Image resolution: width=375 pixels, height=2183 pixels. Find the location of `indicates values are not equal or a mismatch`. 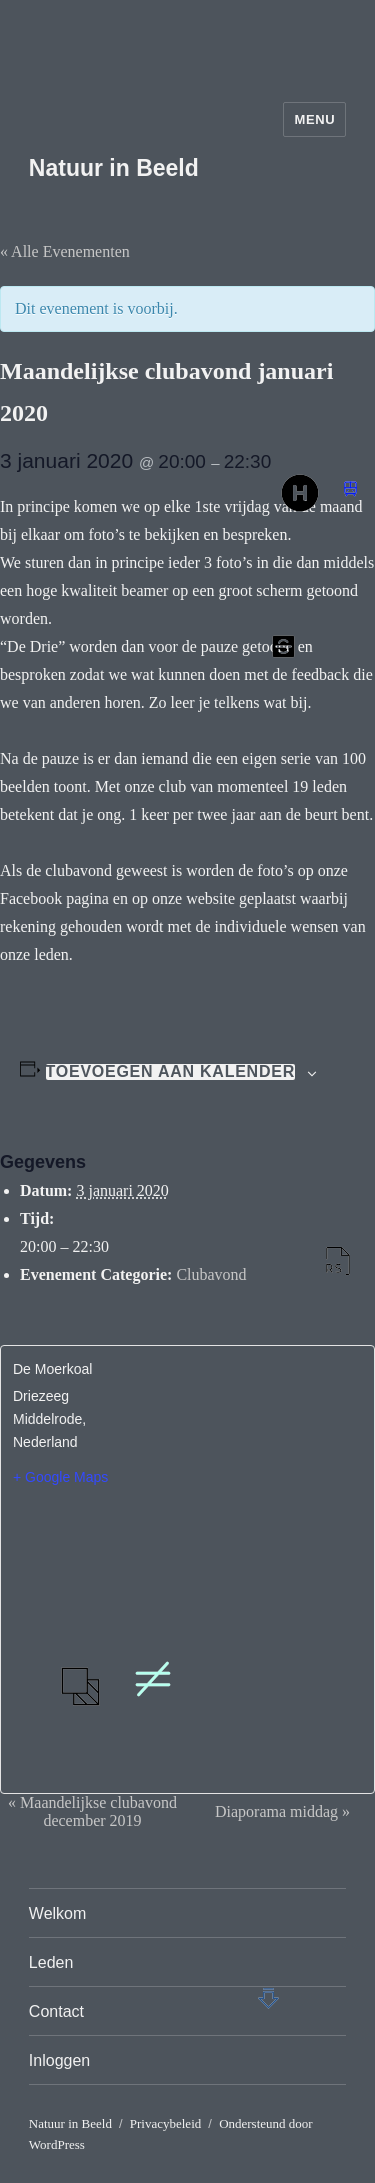

indicates values are not equal or a mismatch is located at coordinates (153, 1679).